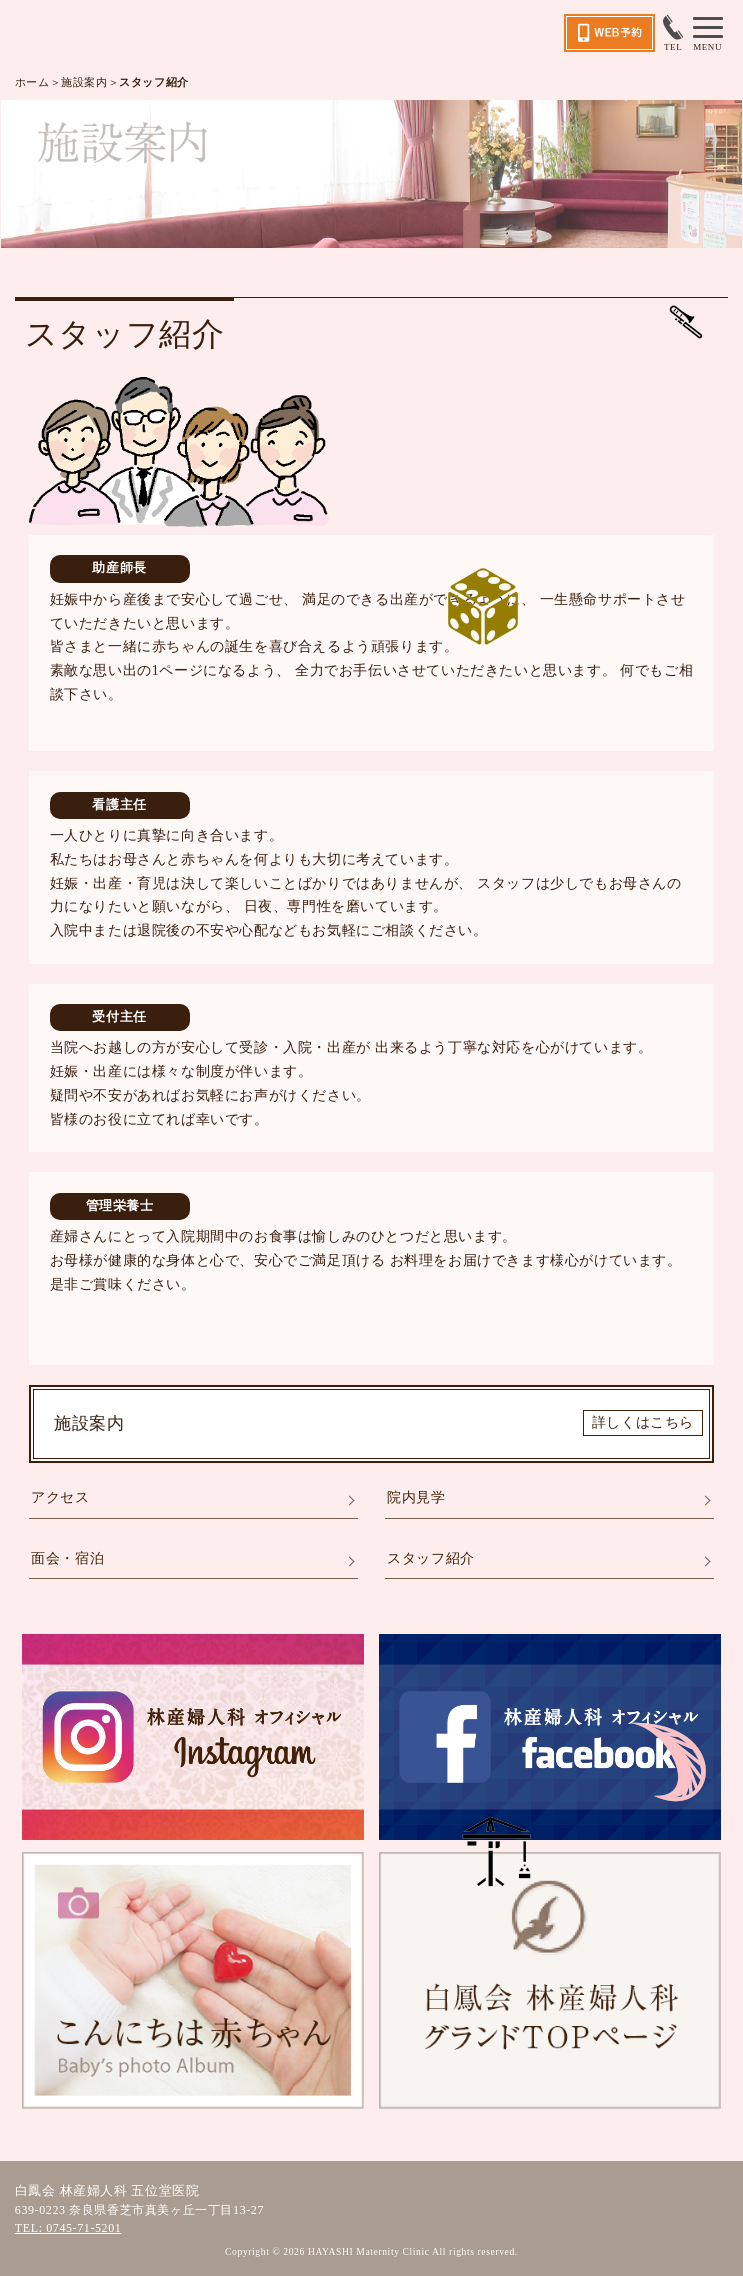  I want to click on access brass instrument sounds or samples, so click(686, 322).